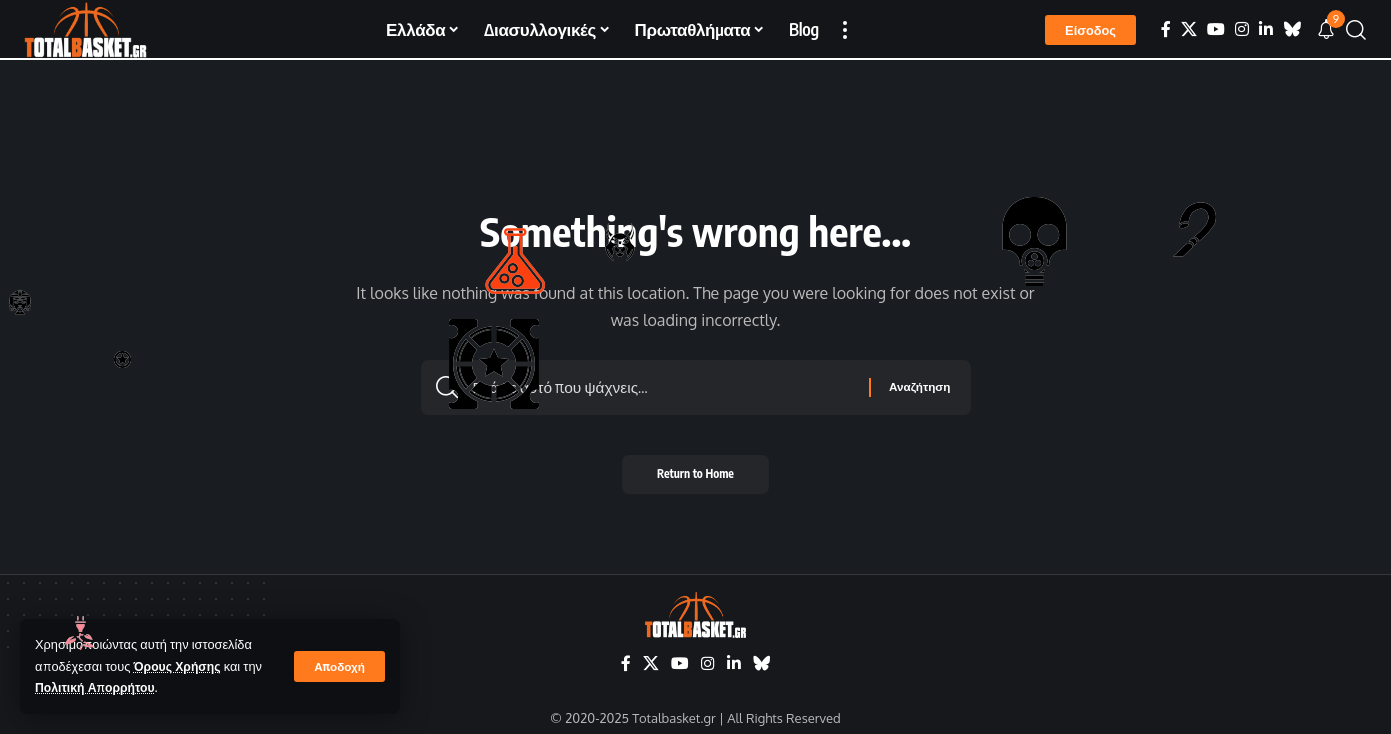 This screenshot has height=734, width=1391. What do you see at coordinates (1034, 241) in the screenshot?
I see `indicates hazardous environment or toxic area in game` at bounding box center [1034, 241].